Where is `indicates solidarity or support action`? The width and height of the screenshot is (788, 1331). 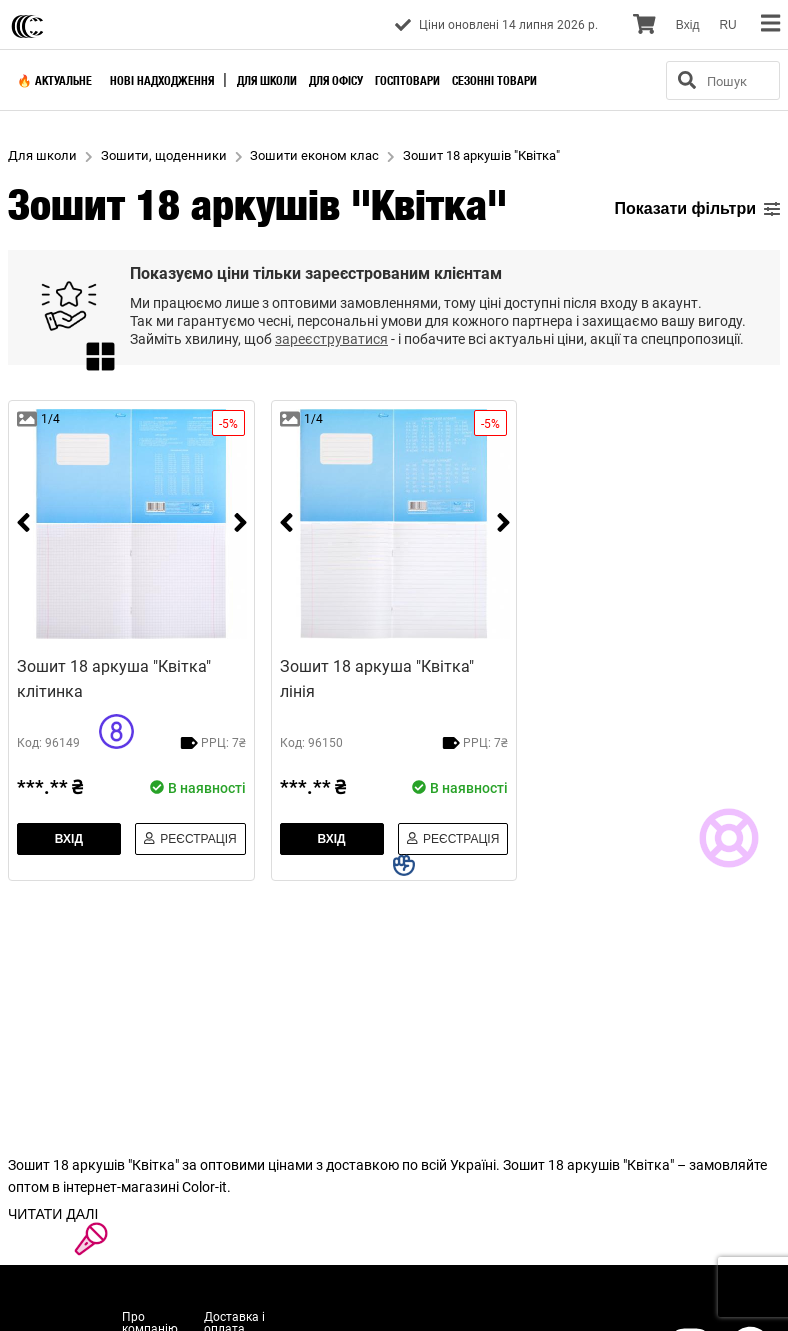
indicates solidarity or support action is located at coordinates (404, 865).